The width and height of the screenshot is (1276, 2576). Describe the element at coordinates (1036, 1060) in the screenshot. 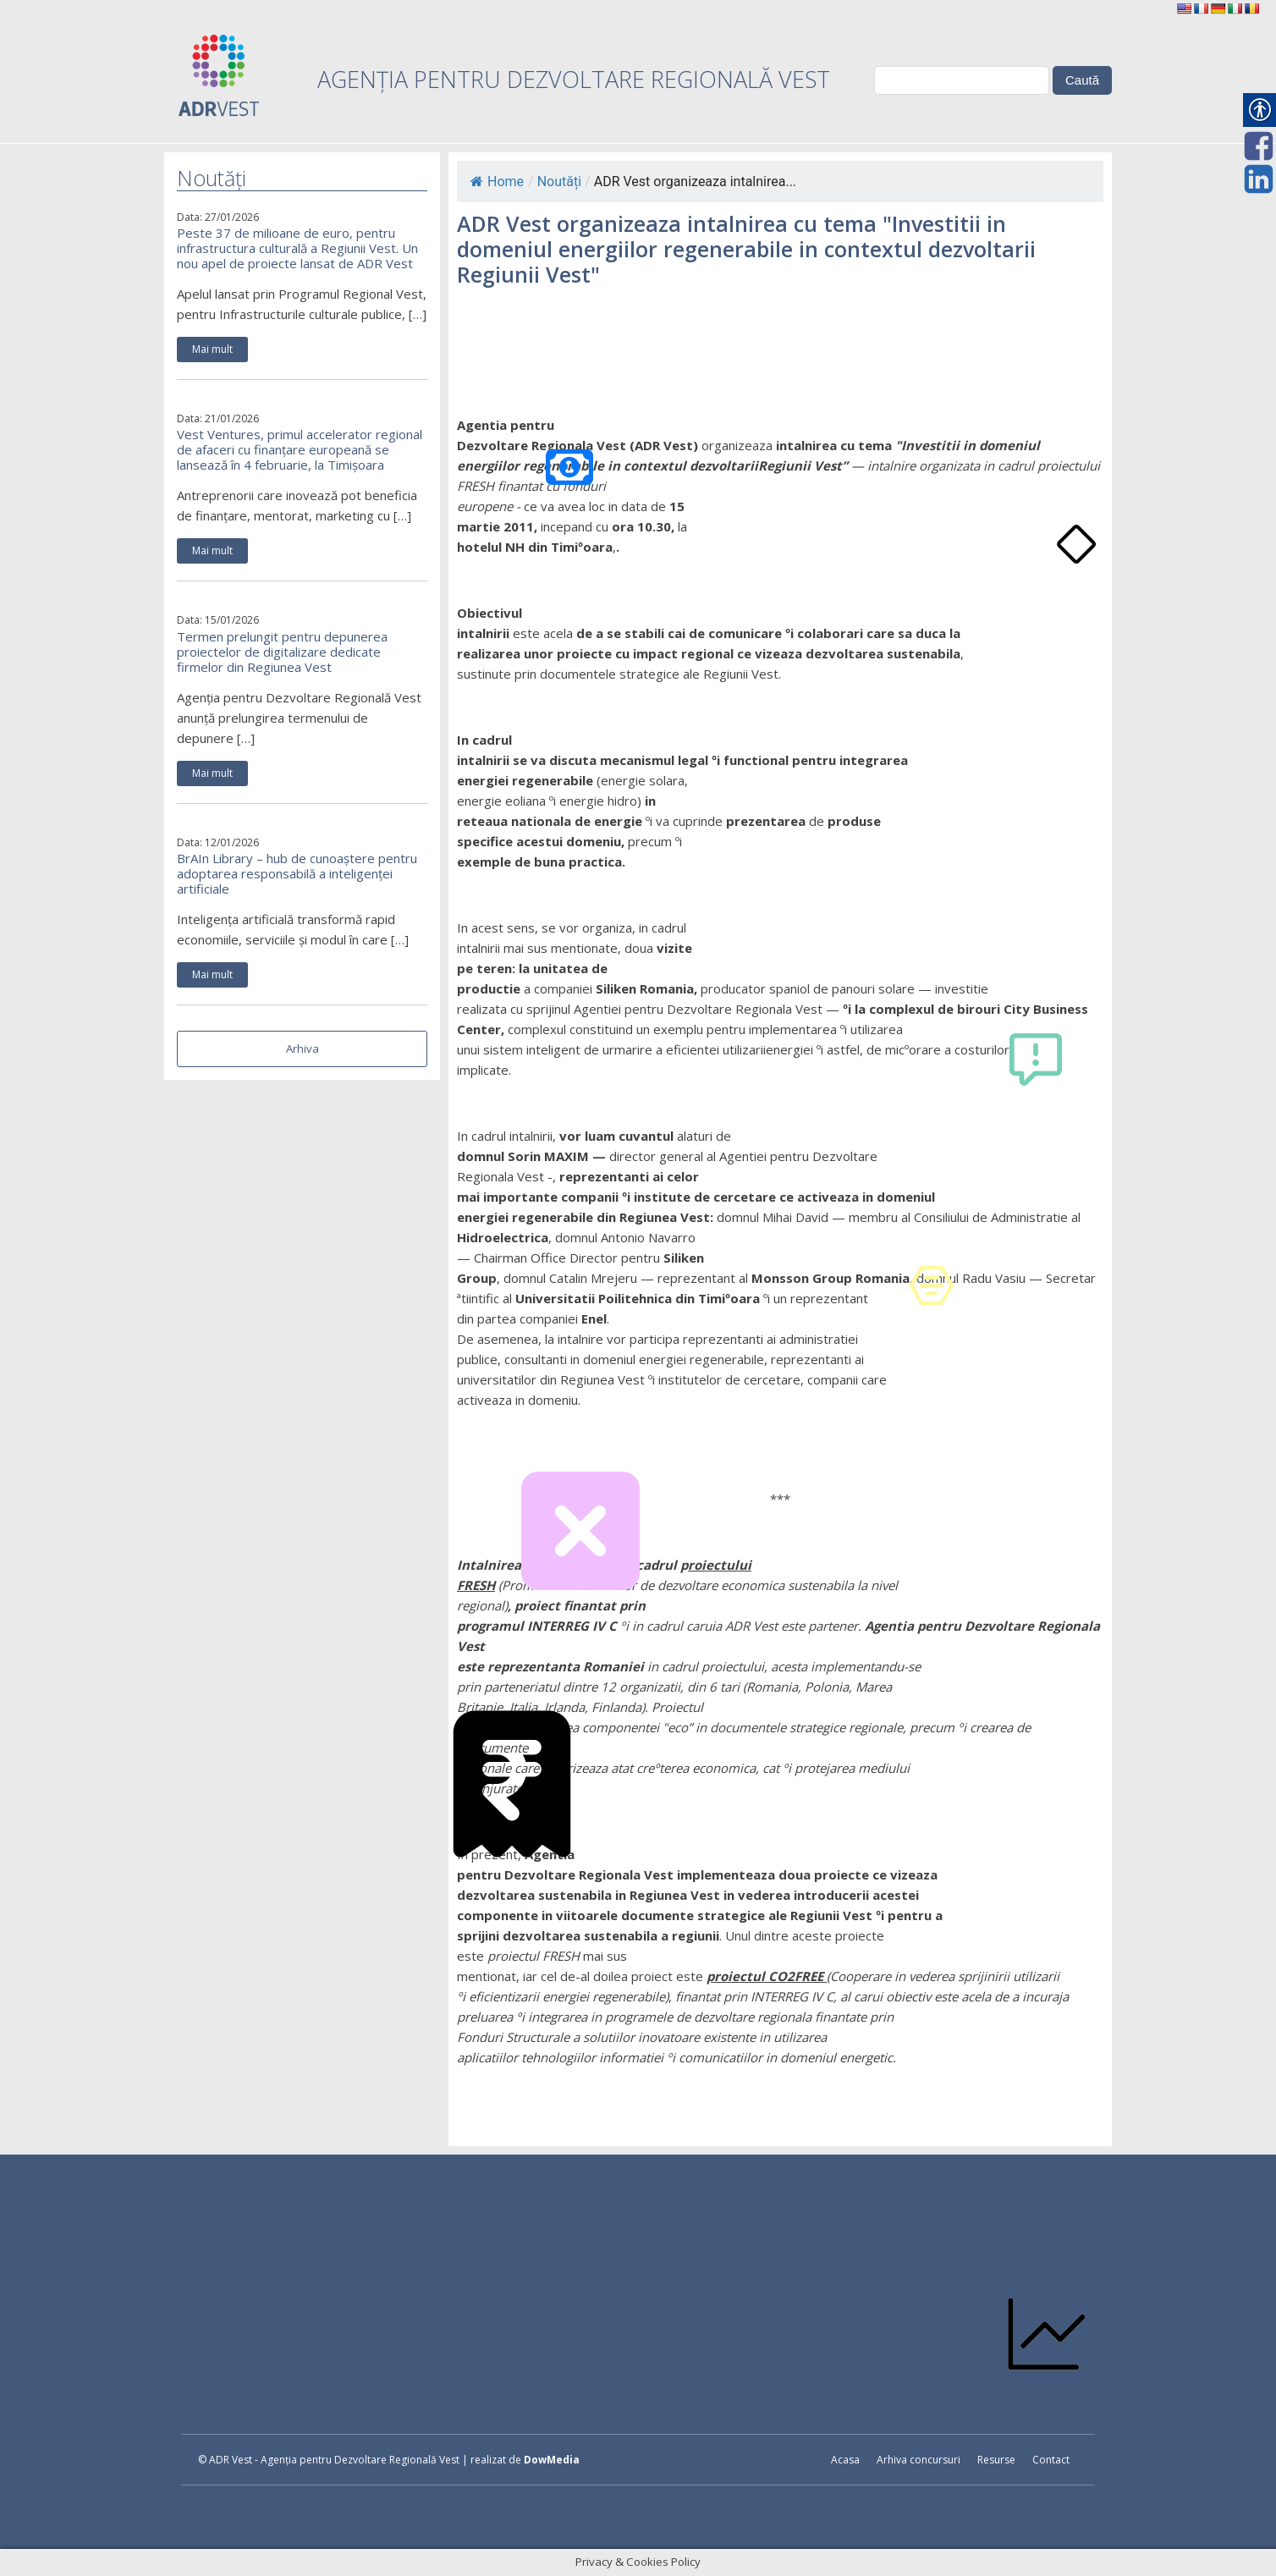

I see `report an issue or problem` at that location.